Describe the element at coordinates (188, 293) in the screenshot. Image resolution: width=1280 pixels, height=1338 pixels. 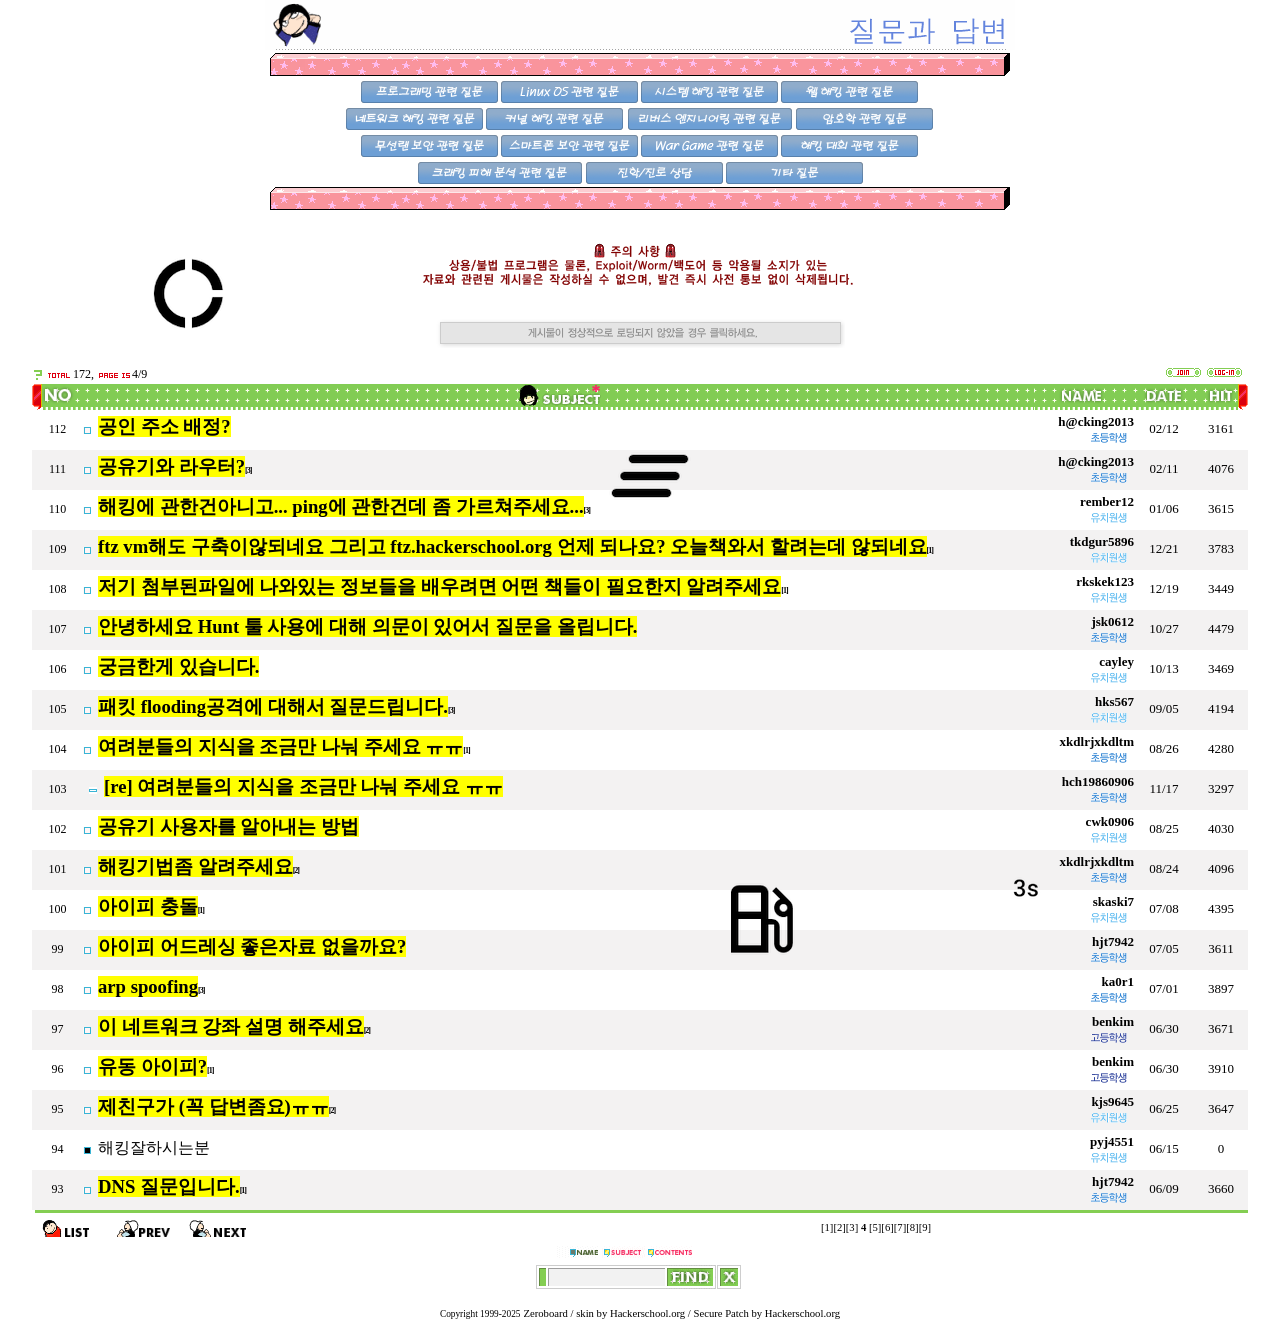
I see `view progress or completion status` at that location.